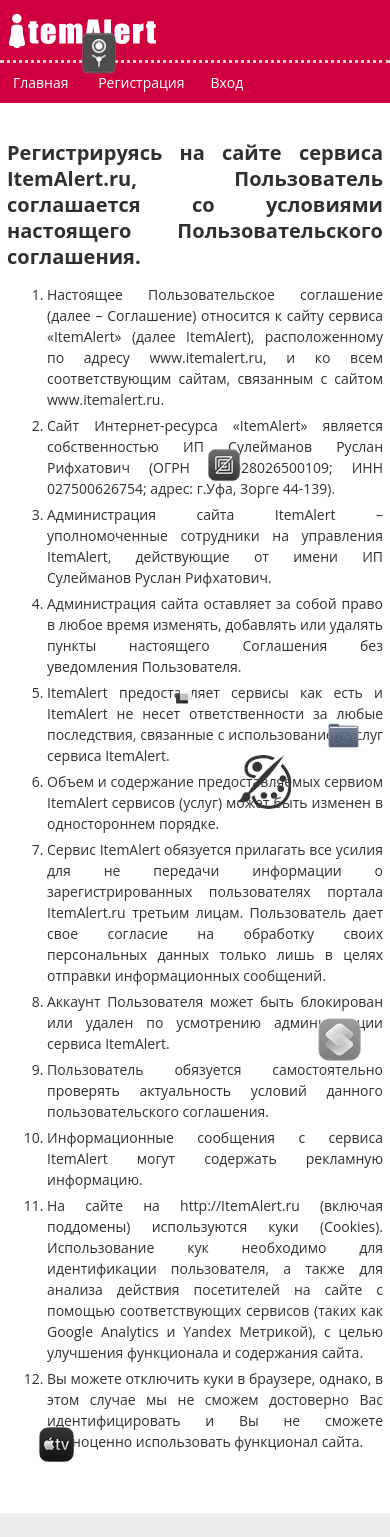  What do you see at coordinates (343, 735) in the screenshot?
I see `open your games folder` at bounding box center [343, 735].